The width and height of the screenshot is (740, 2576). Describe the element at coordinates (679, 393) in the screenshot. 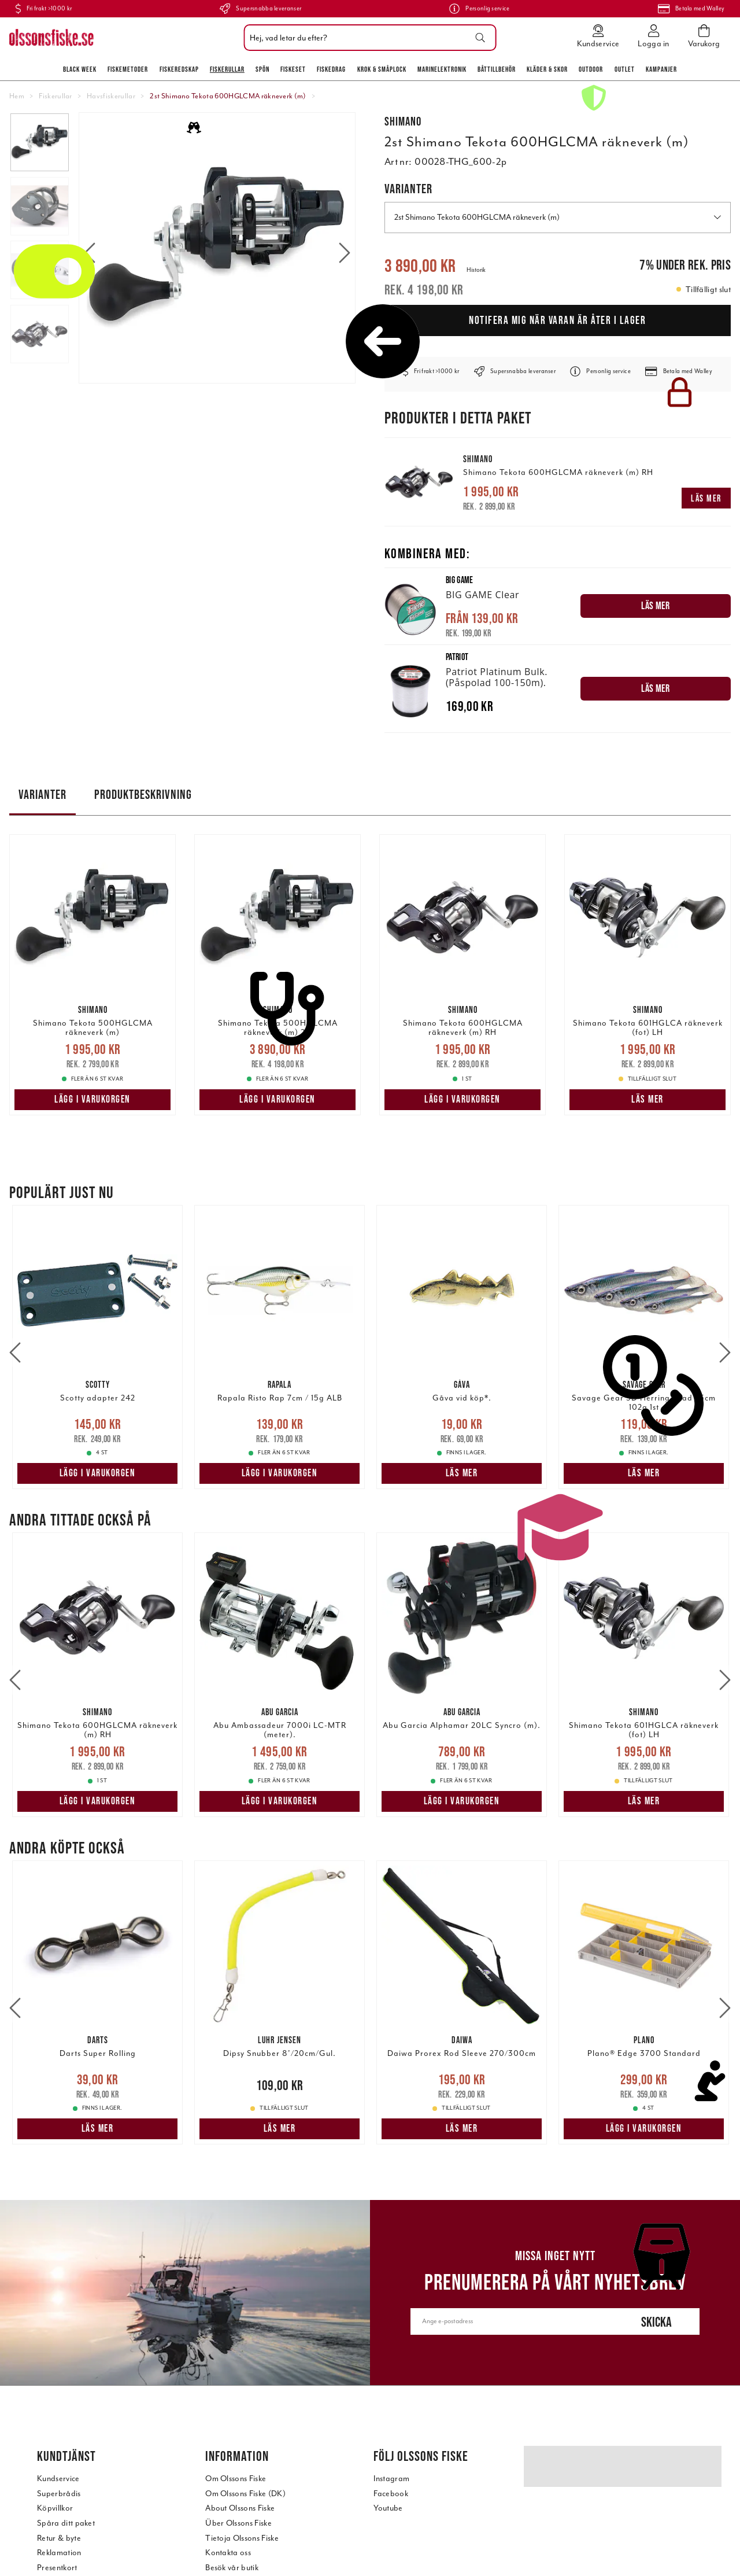

I see `indicates a locked or secure item` at that location.